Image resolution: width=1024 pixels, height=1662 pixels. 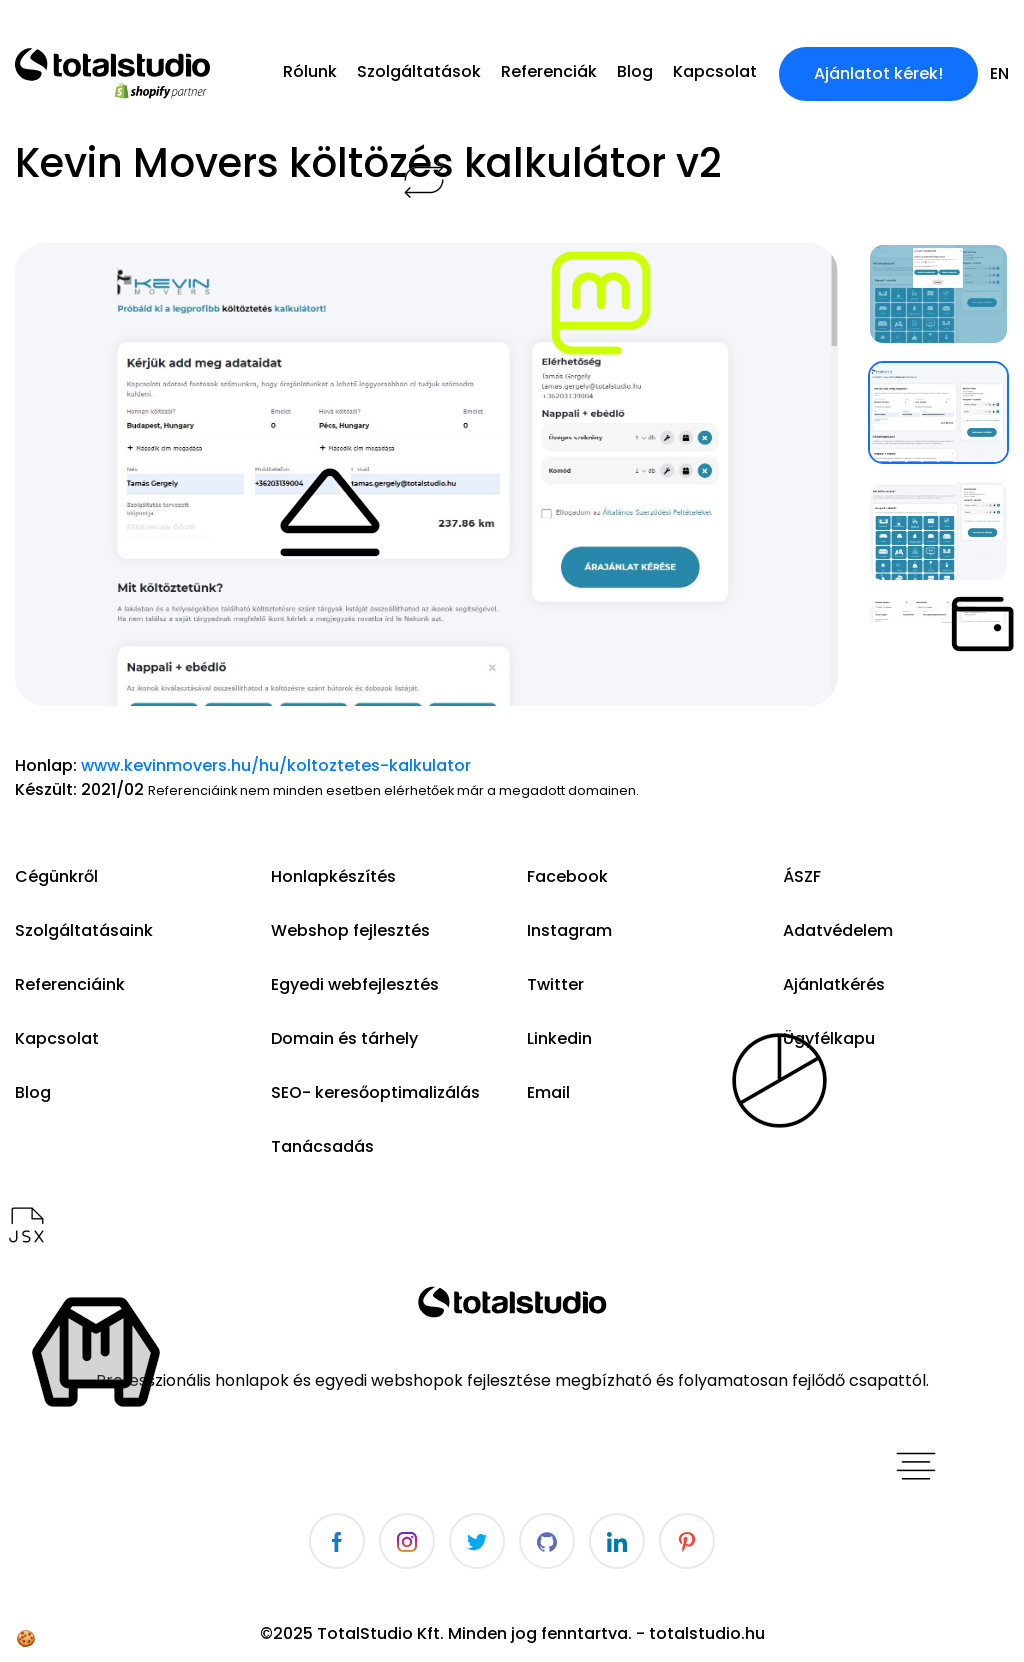 I want to click on access your wallet or payment methods, so click(x=981, y=626).